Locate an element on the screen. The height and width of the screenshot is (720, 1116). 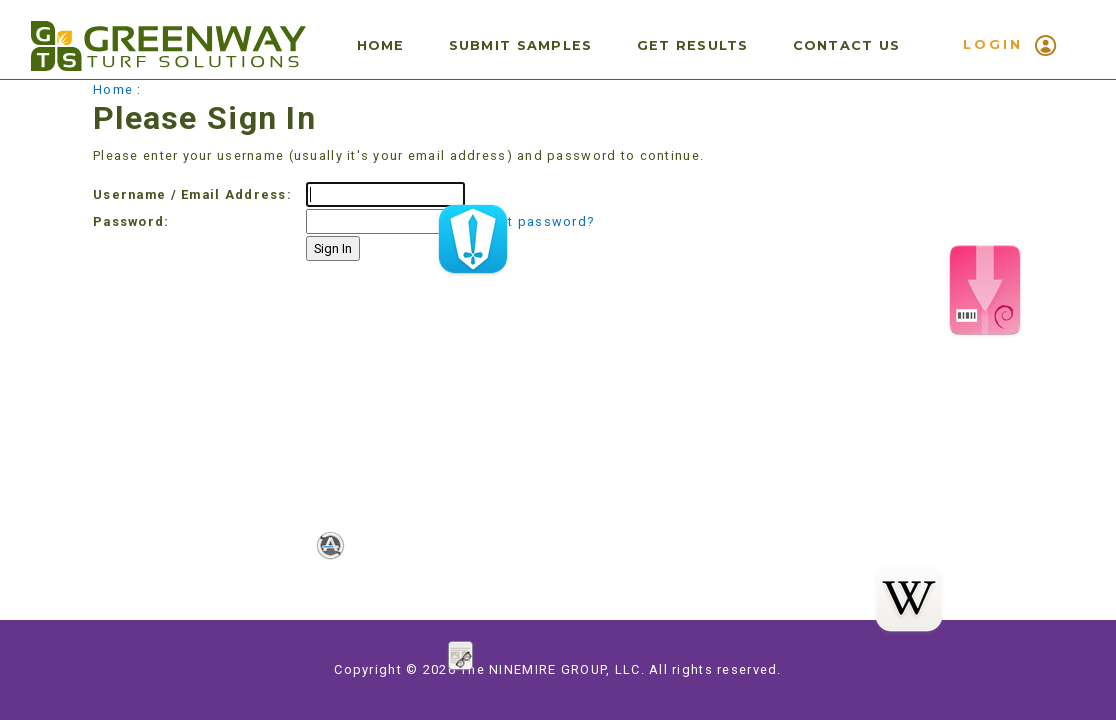
check for available system updates is located at coordinates (330, 545).